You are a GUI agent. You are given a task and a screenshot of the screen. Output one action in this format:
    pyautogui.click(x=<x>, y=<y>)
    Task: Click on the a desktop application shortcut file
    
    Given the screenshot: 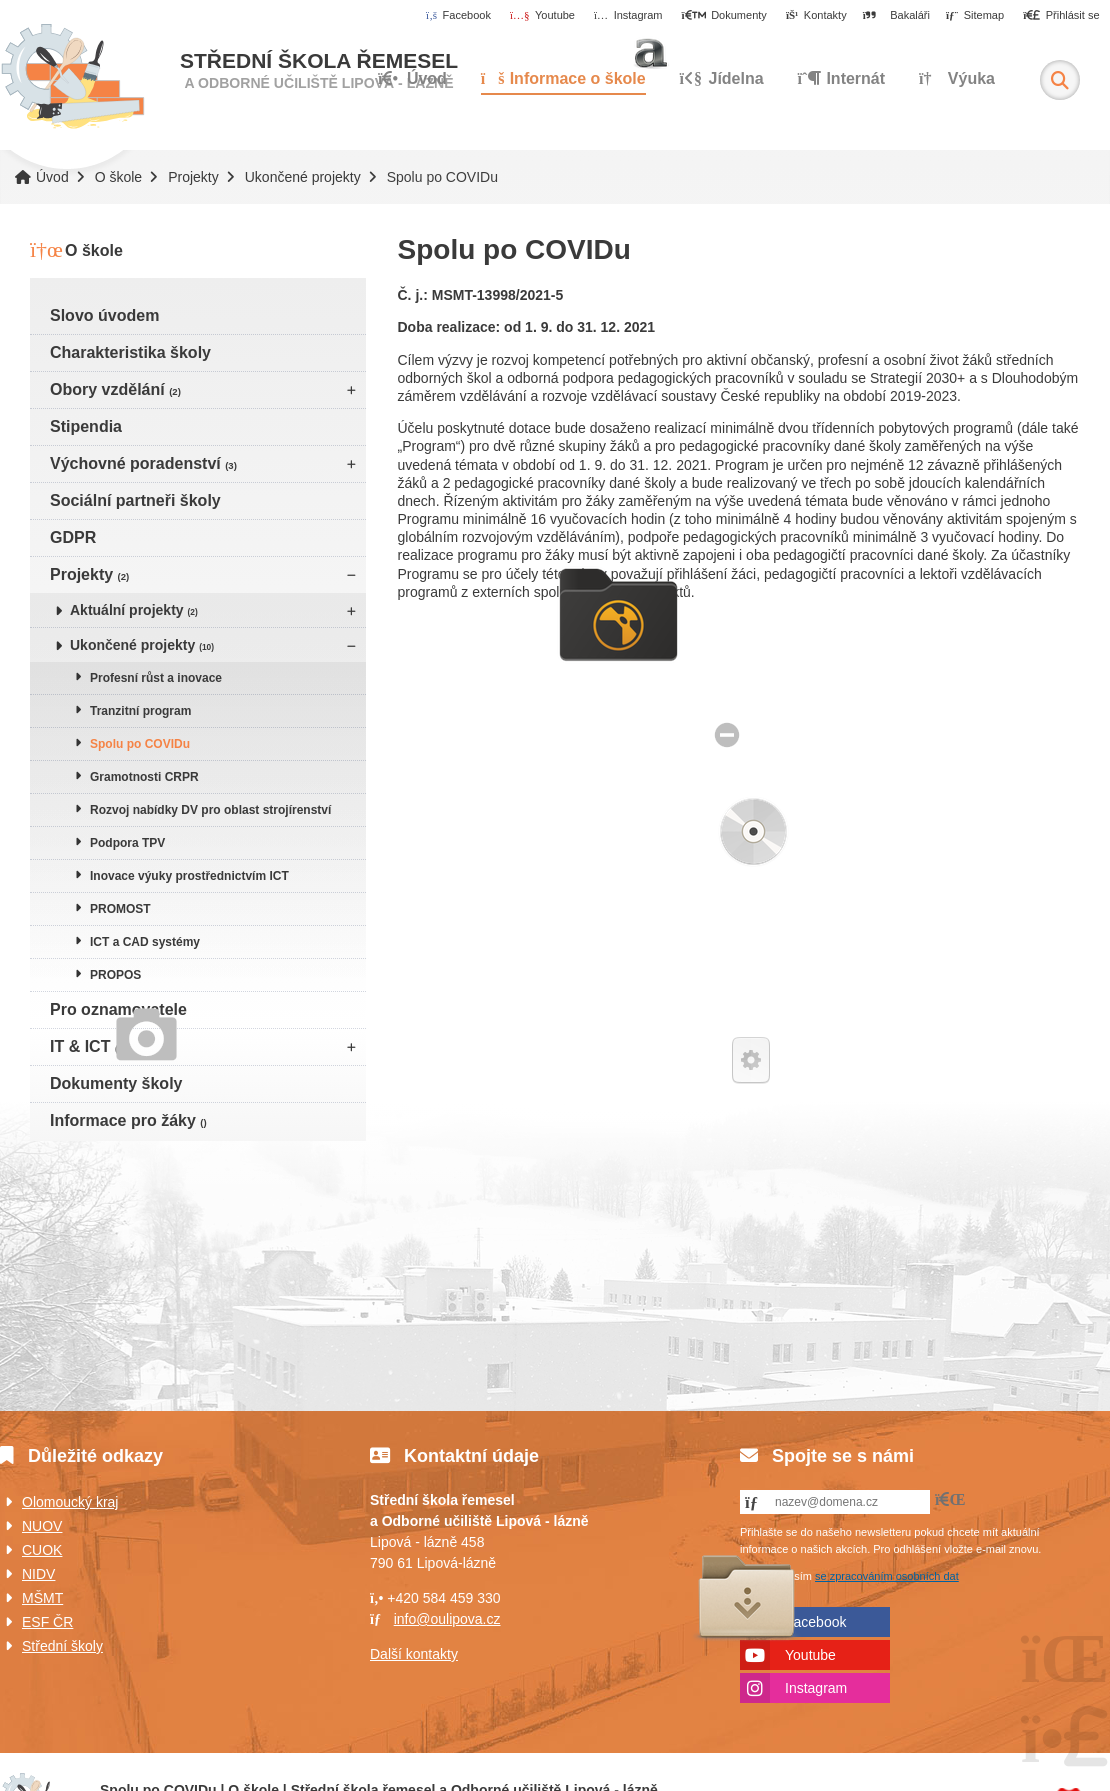 What is the action you would take?
    pyautogui.click(x=751, y=1060)
    